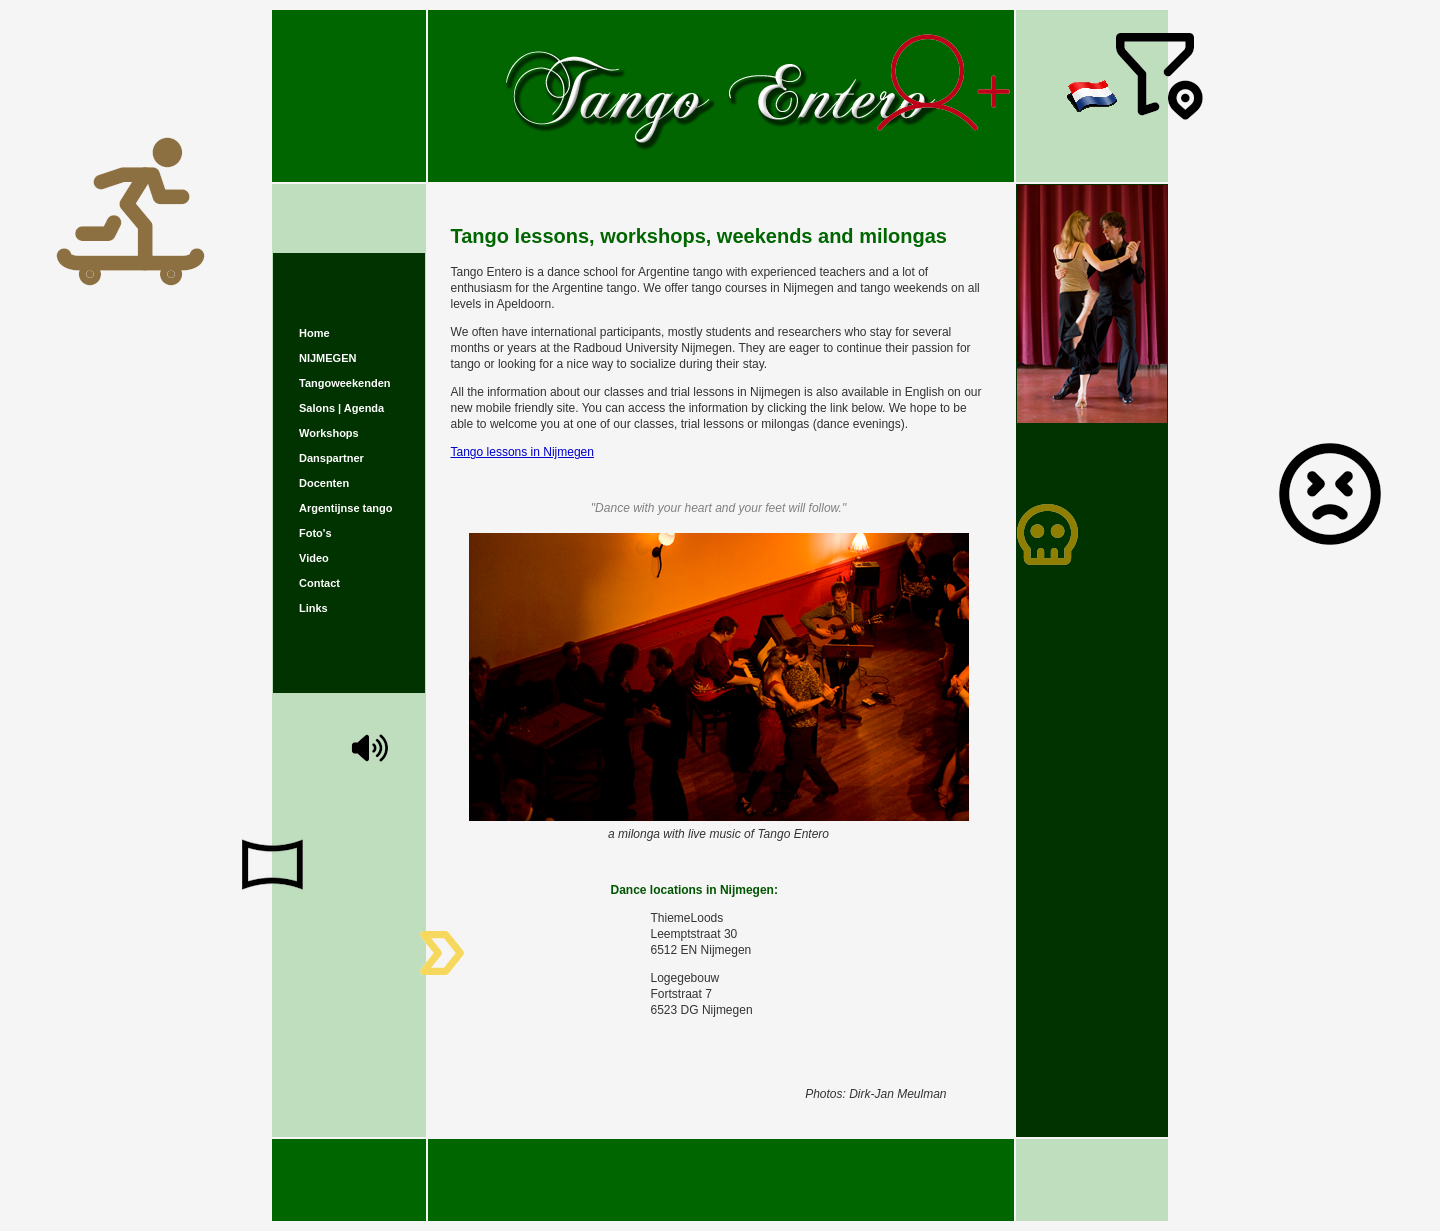 This screenshot has width=1440, height=1231. I want to click on express dissatisfaction or negative feedback, so click(1330, 494).